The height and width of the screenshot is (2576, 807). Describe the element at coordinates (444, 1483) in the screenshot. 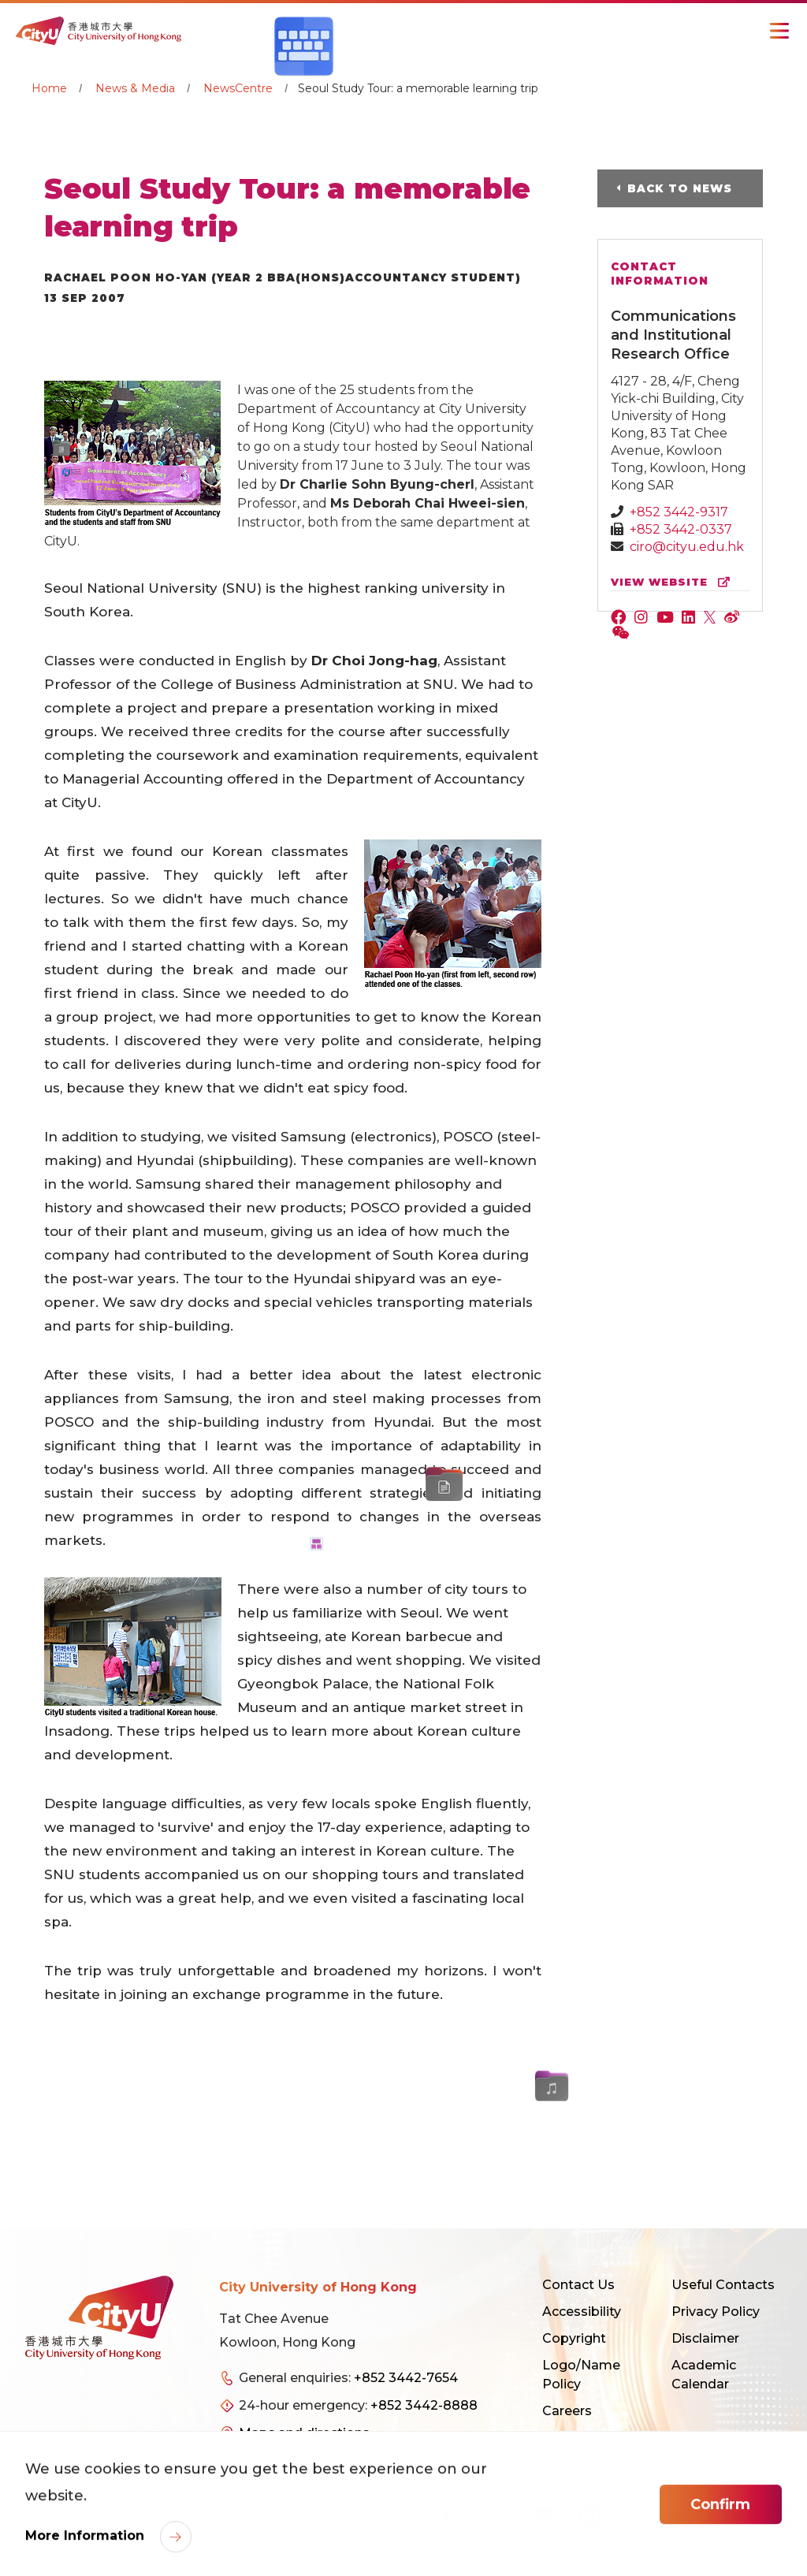

I see `open your documents folder` at that location.